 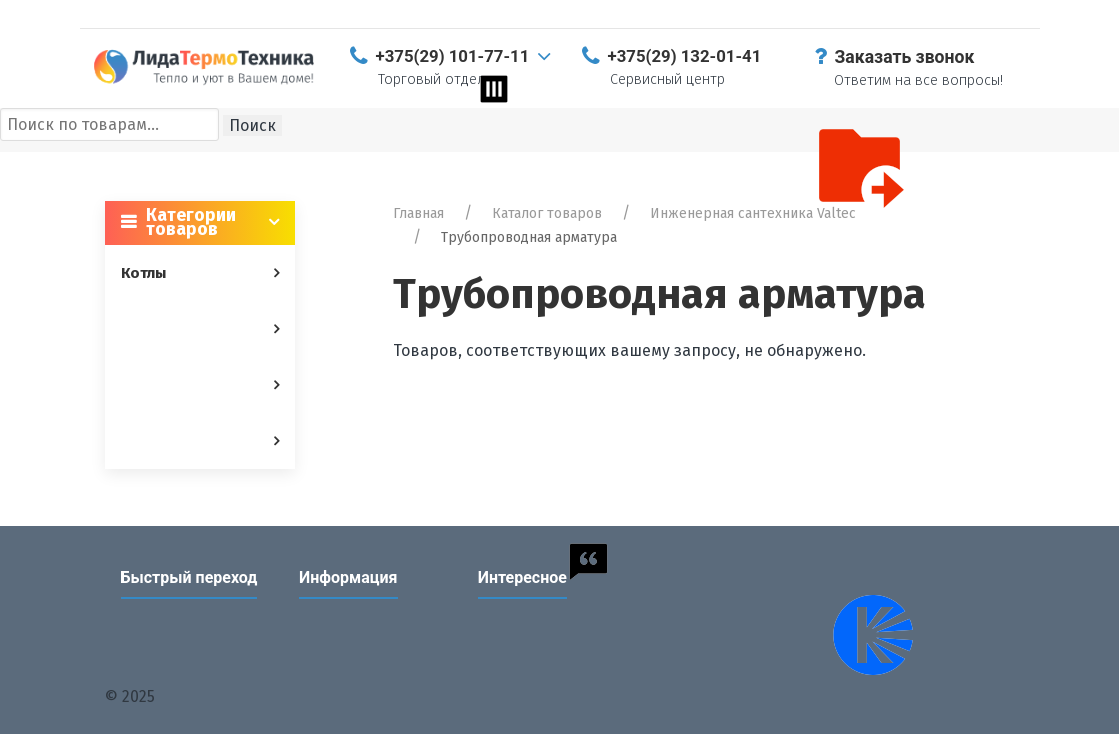 I want to click on switch to vertical column layout, so click(x=494, y=89).